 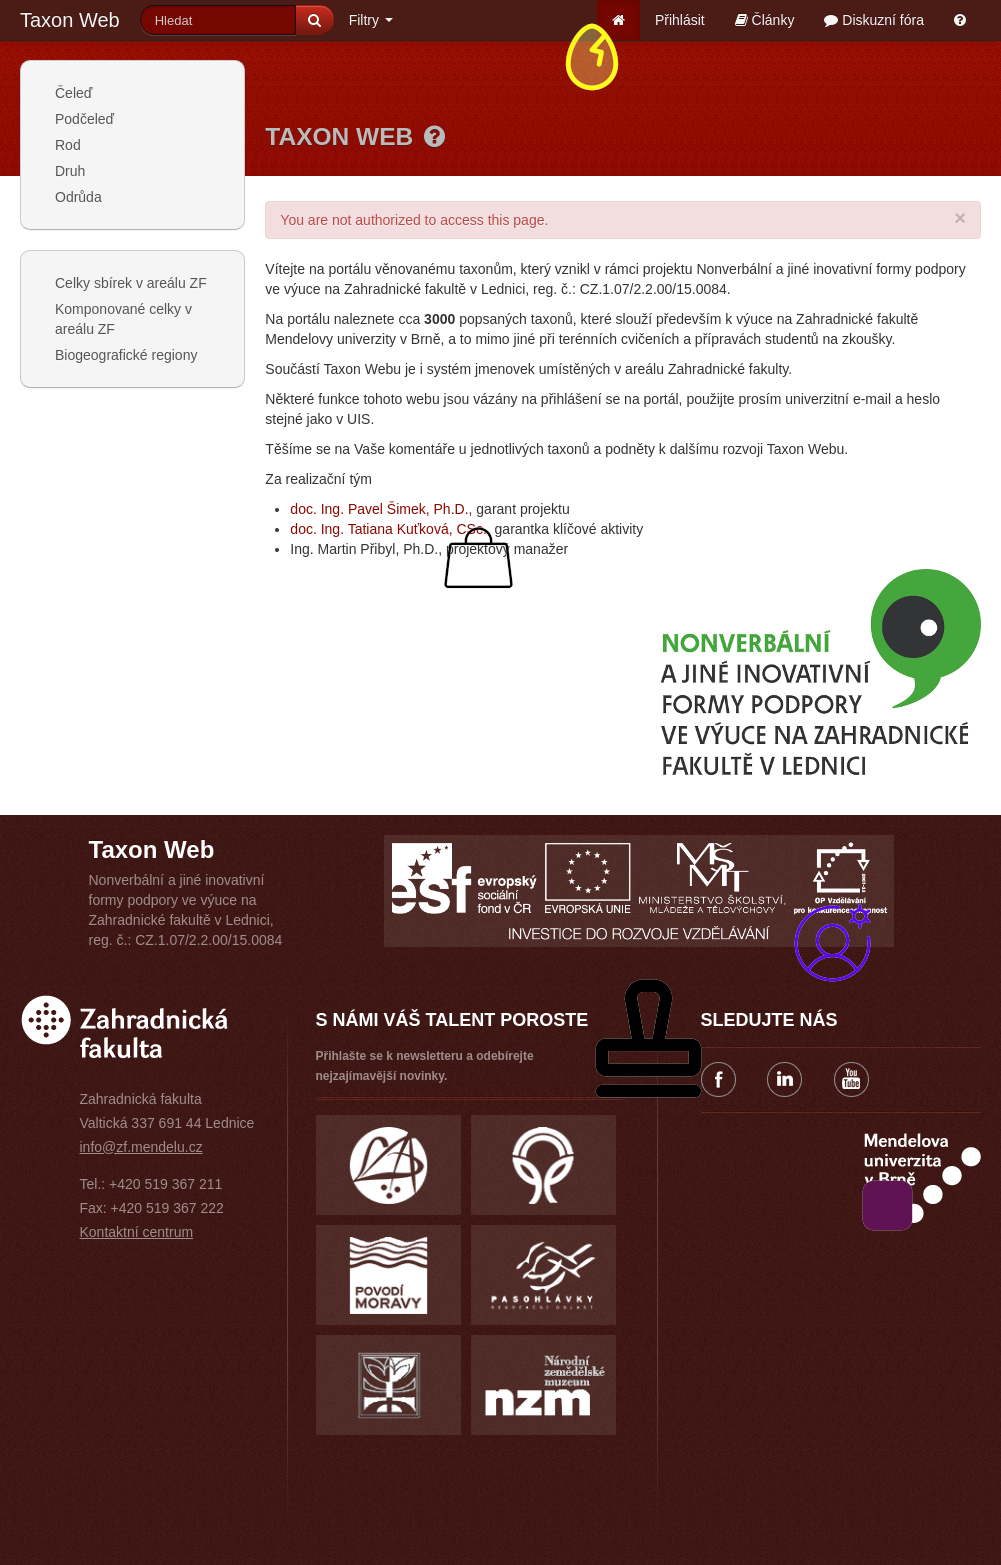 I want to click on indicates a cracked or broken item, so click(x=592, y=57).